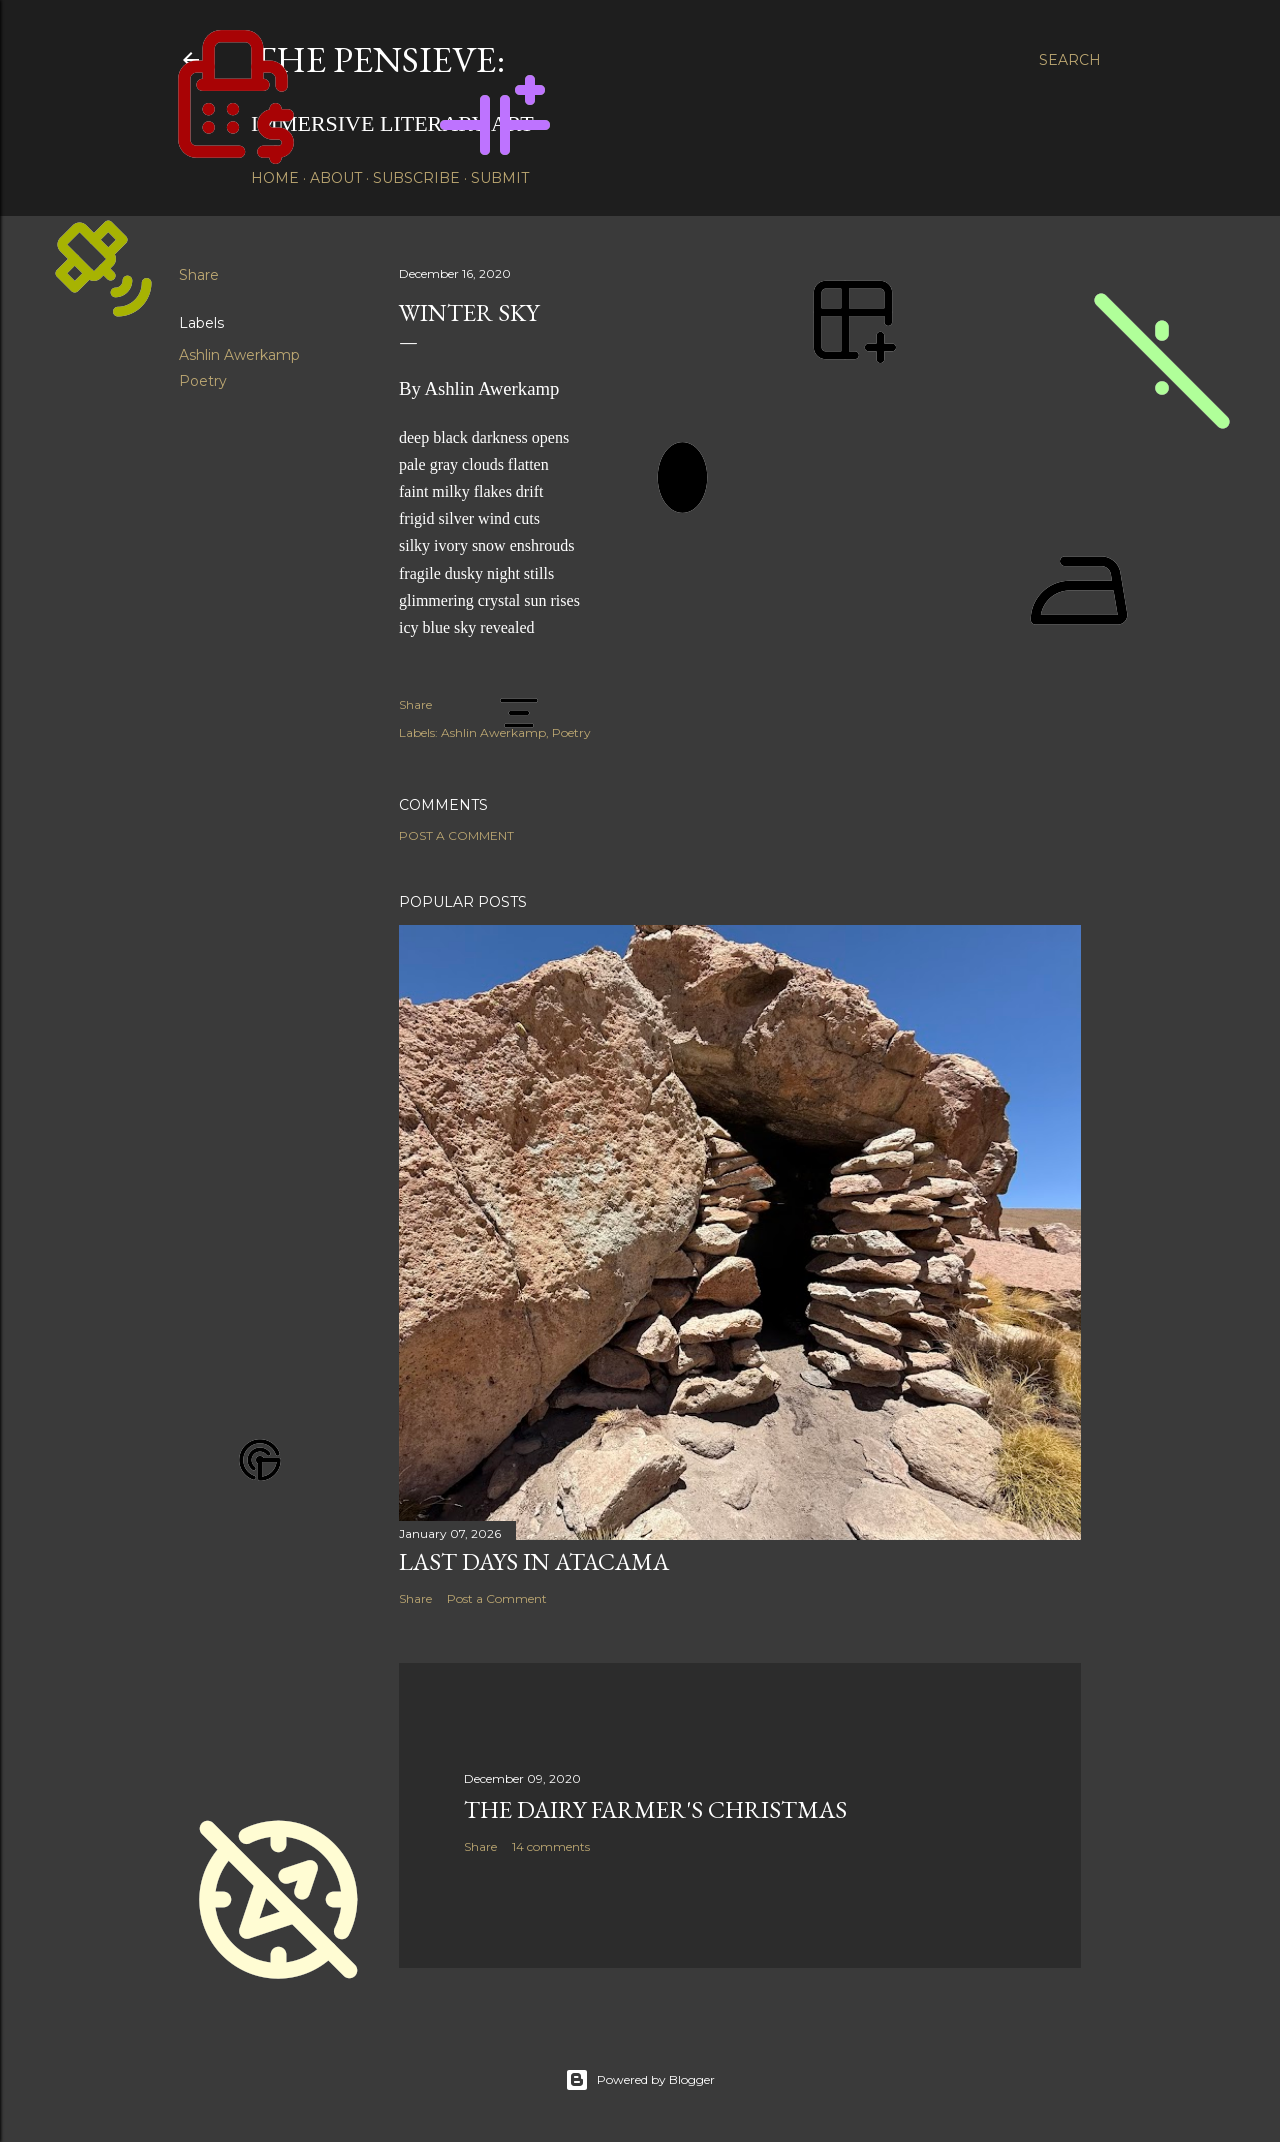 This screenshot has height=2142, width=1280. Describe the element at coordinates (103, 268) in the screenshot. I see `access satellite connection settings` at that location.